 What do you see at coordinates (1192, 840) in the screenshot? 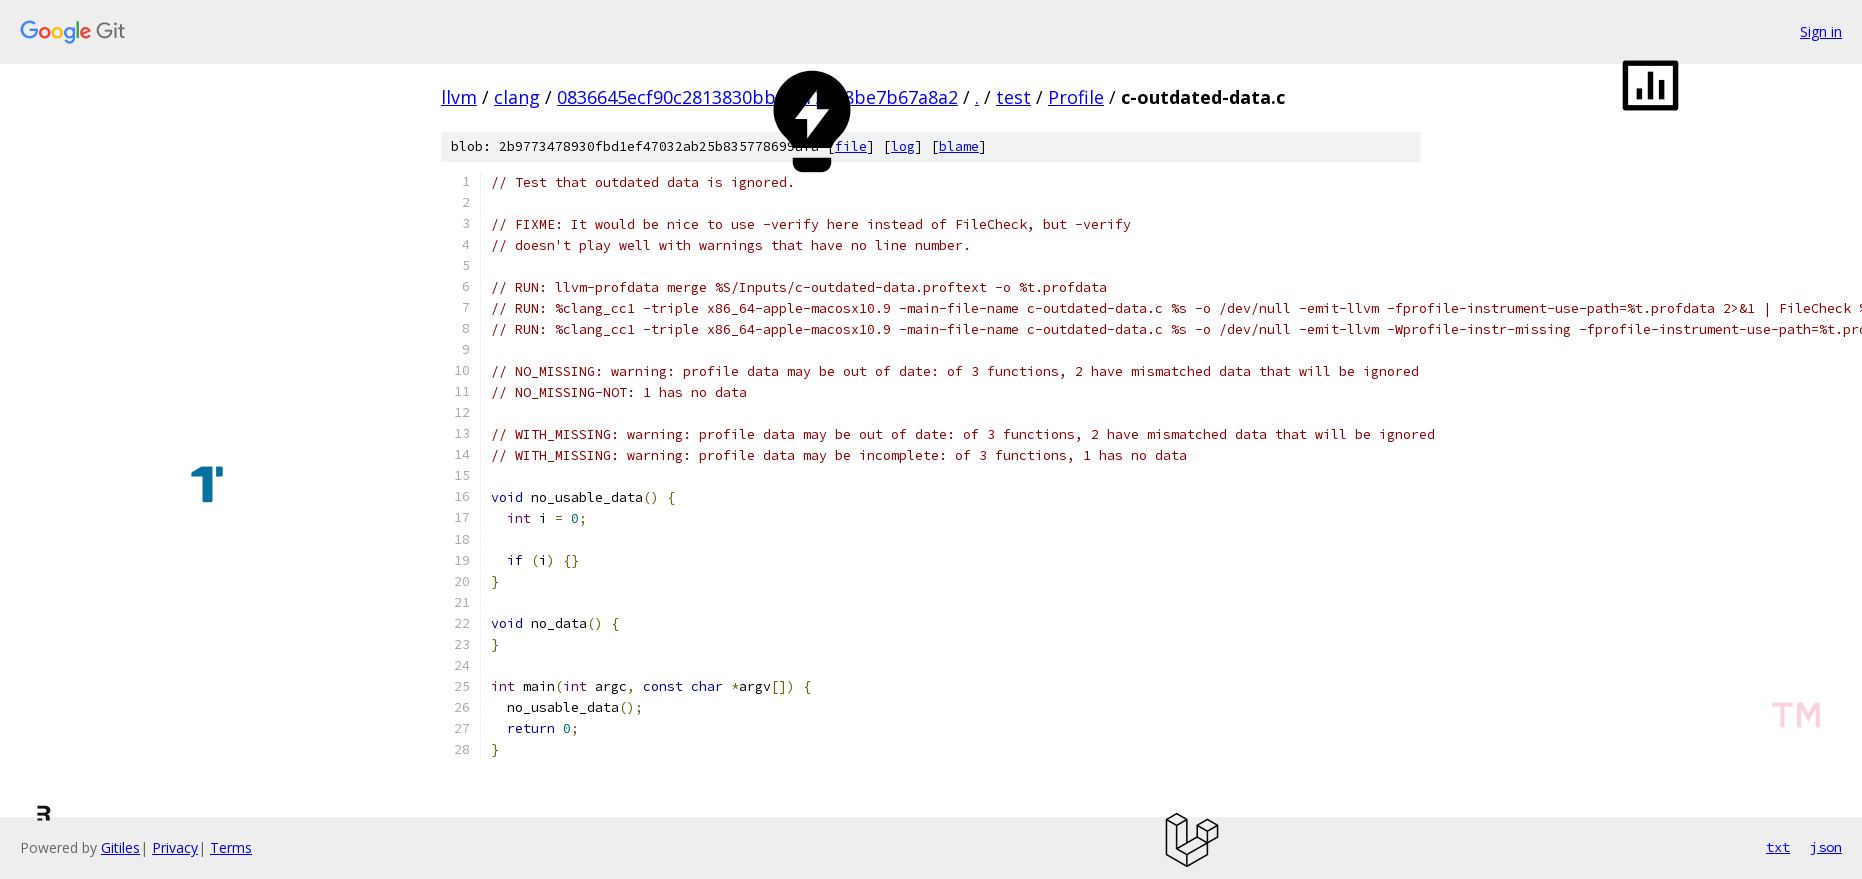
I see `laravel framework logo` at bounding box center [1192, 840].